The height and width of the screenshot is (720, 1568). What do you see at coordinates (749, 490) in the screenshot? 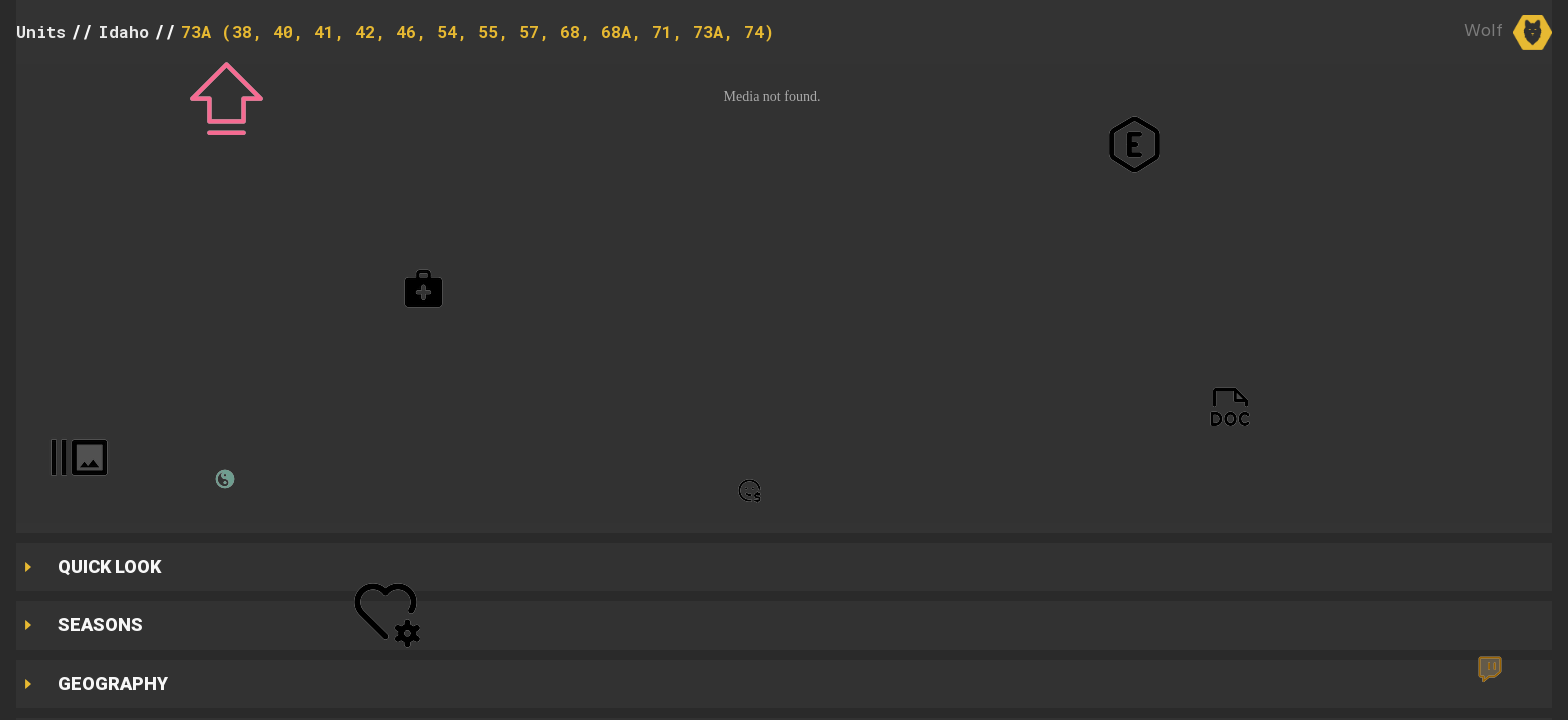
I see `view account balance or earnings` at bounding box center [749, 490].